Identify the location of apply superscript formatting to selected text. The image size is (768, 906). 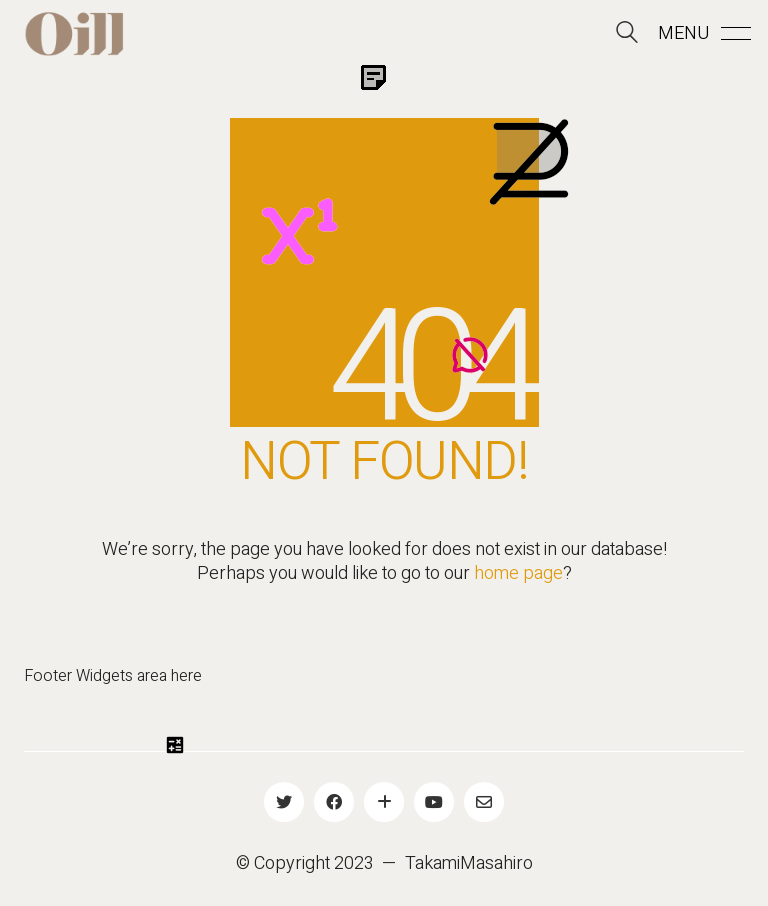
(295, 236).